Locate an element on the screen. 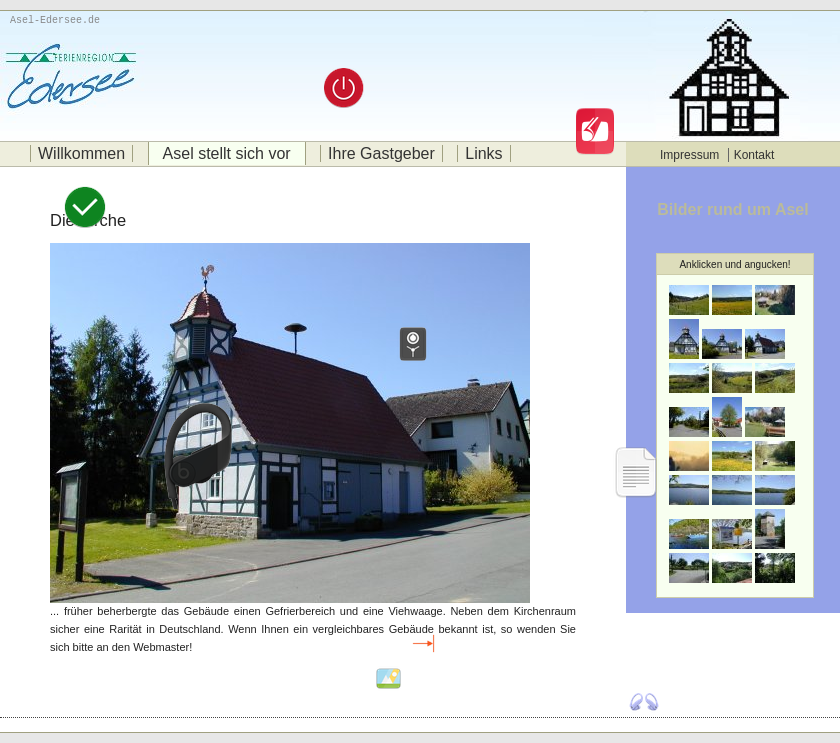  an EPS image file is located at coordinates (595, 131).